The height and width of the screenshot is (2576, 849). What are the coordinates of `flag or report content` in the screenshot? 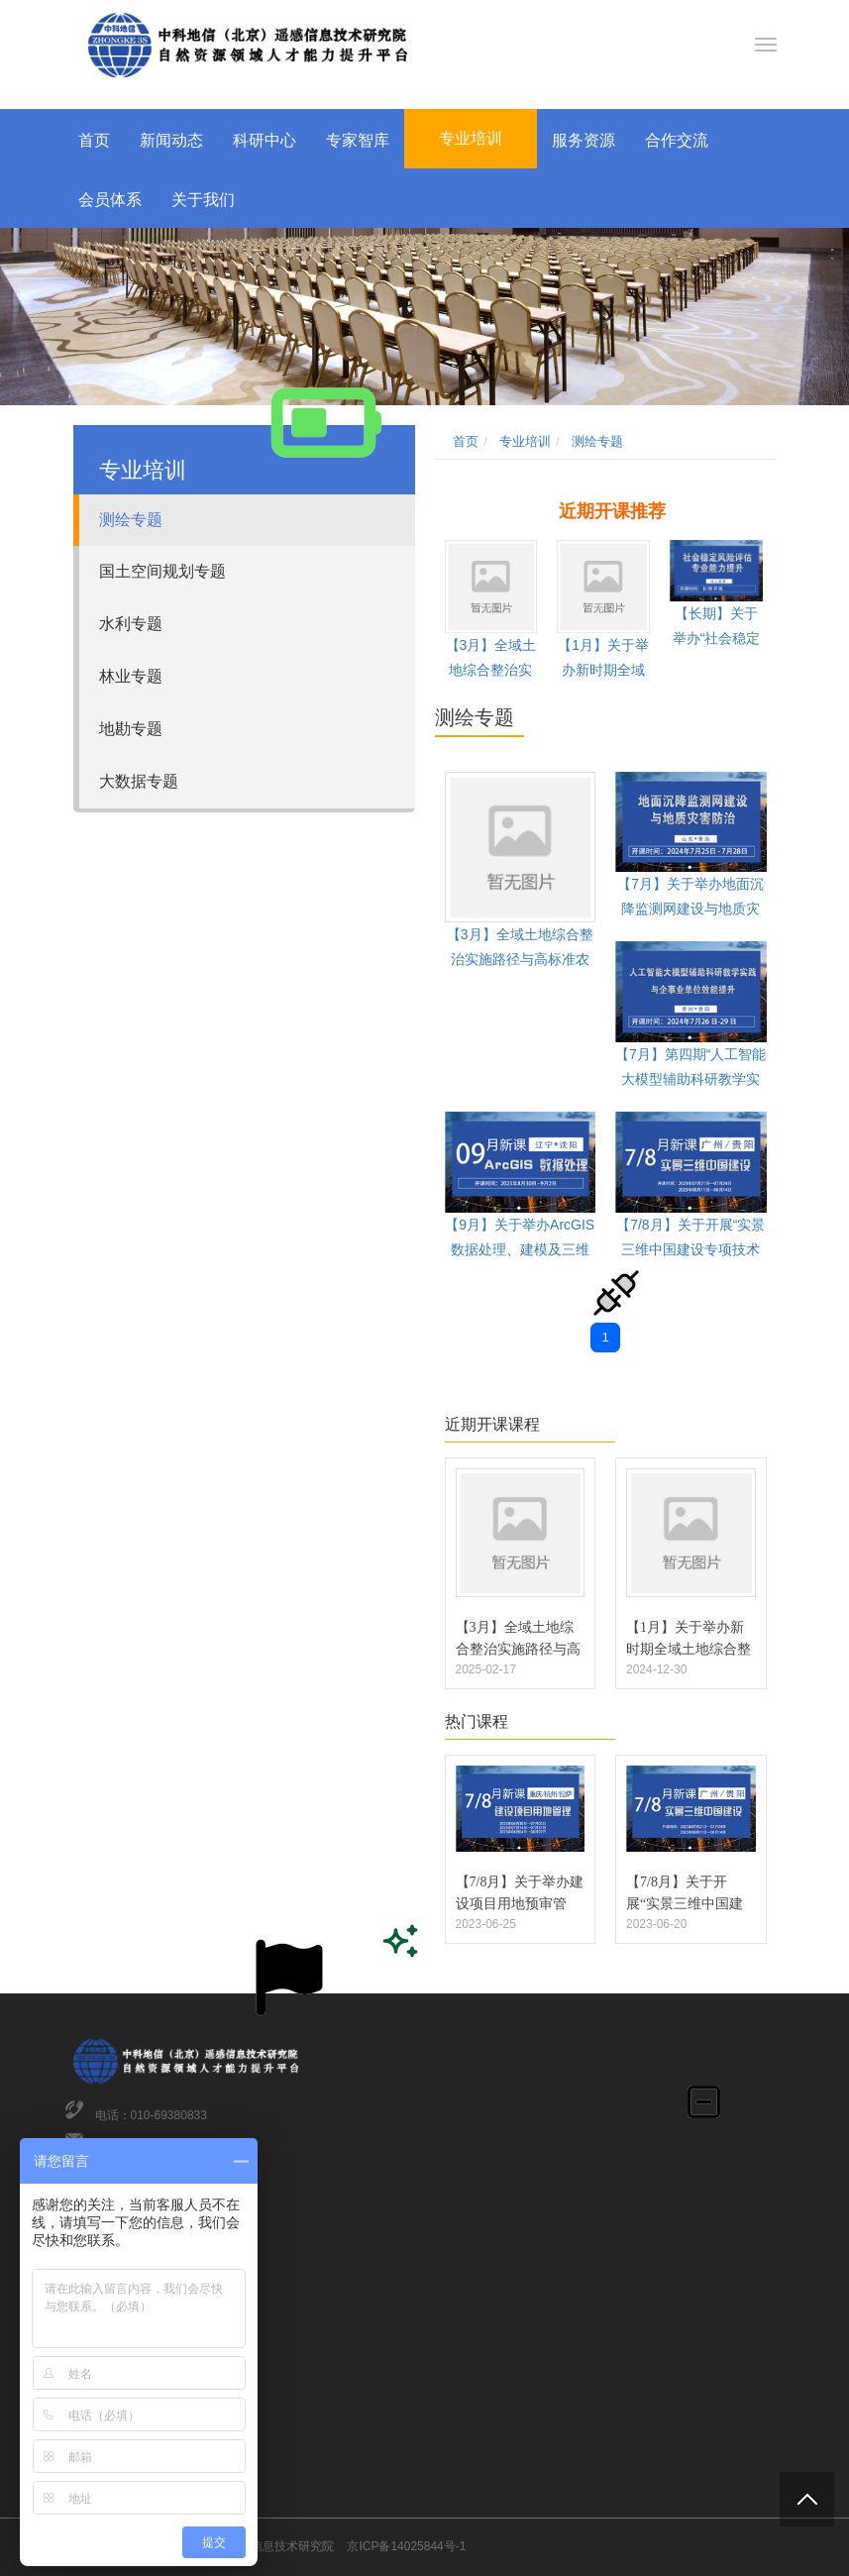 It's located at (289, 1978).